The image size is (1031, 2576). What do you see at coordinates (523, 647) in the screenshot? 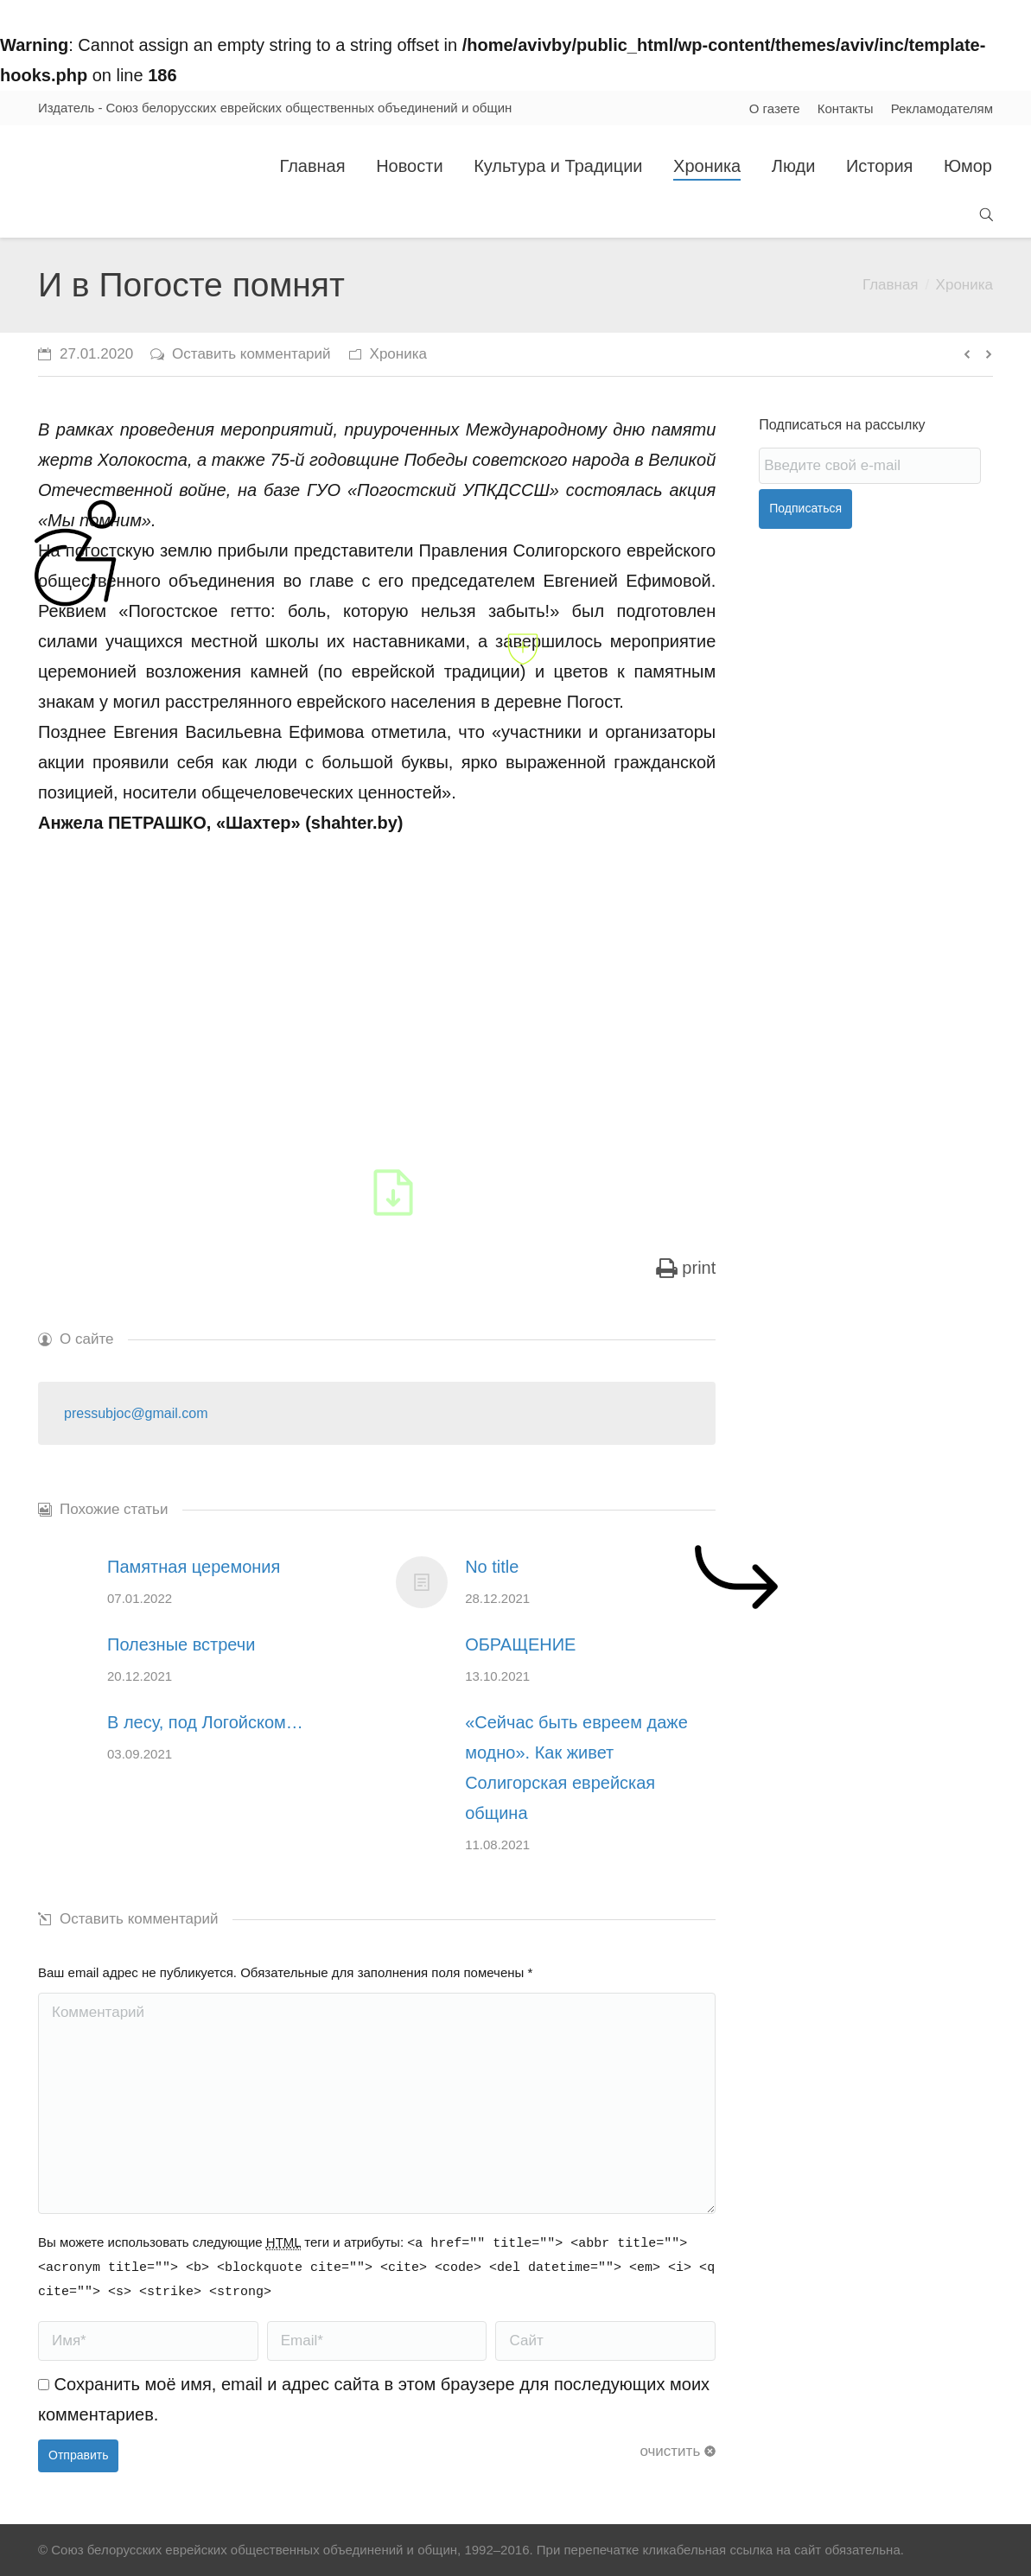
I see `add new security protection` at bounding box center [523, 647].